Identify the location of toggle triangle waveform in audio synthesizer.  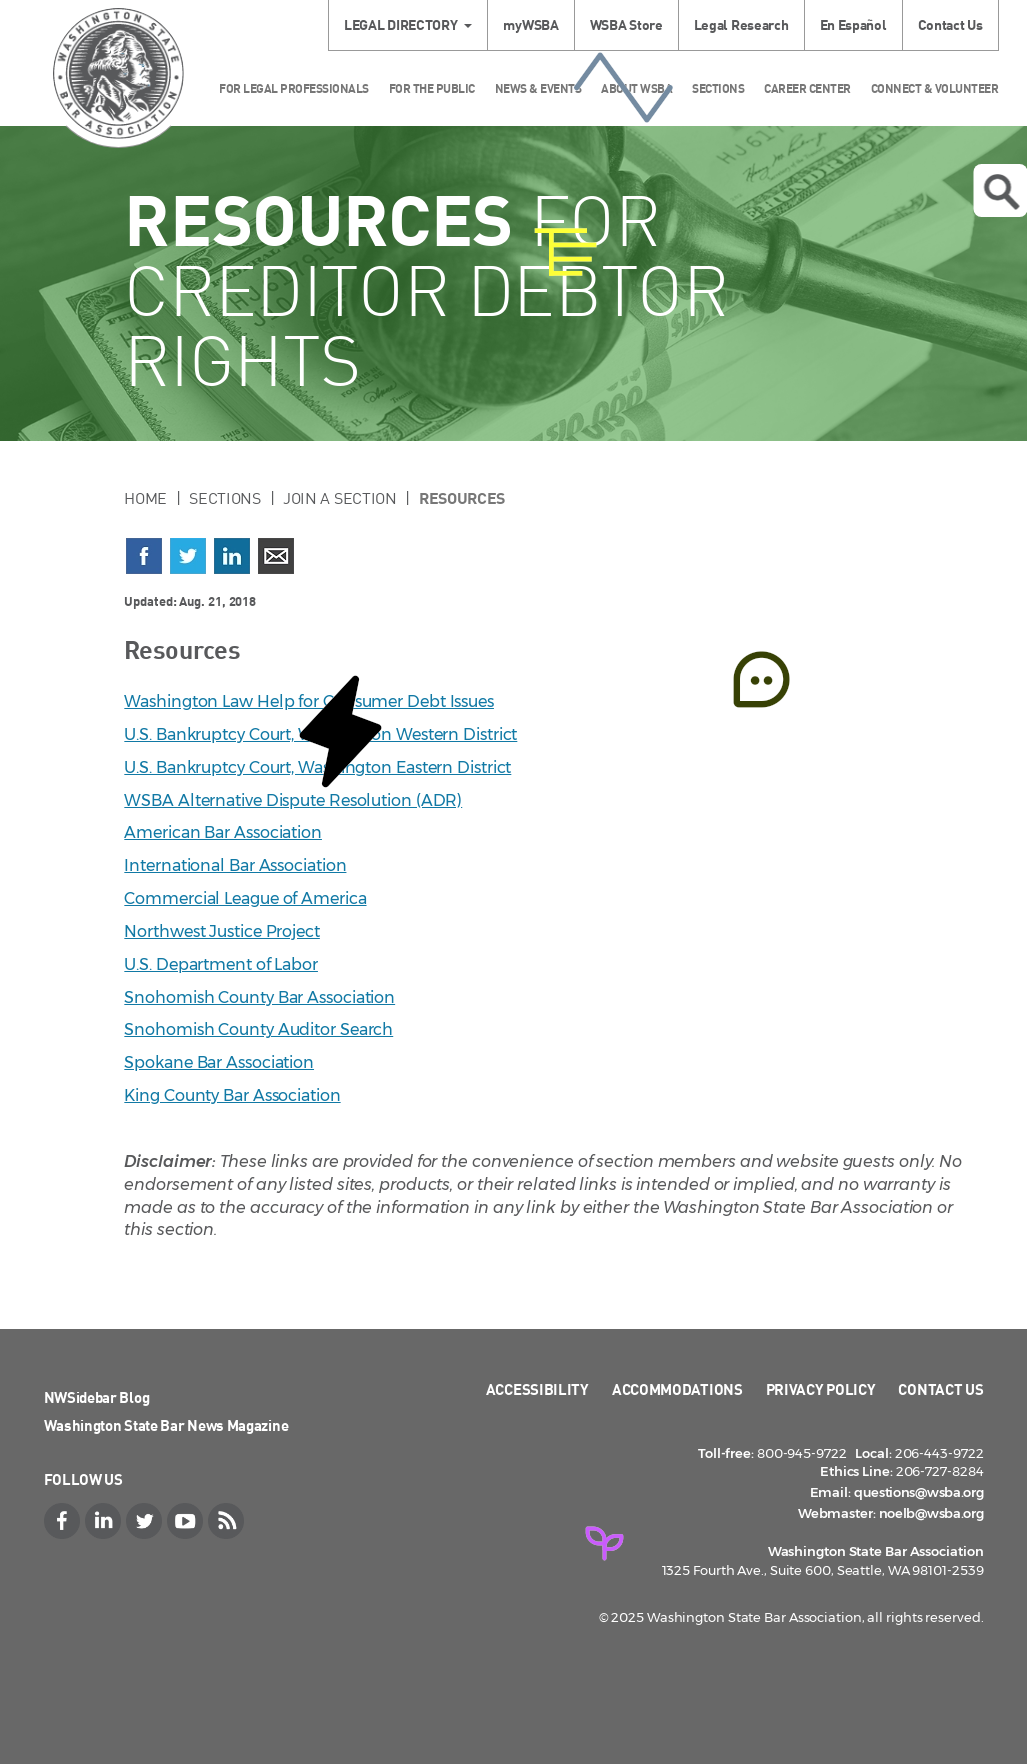
(623, 87).